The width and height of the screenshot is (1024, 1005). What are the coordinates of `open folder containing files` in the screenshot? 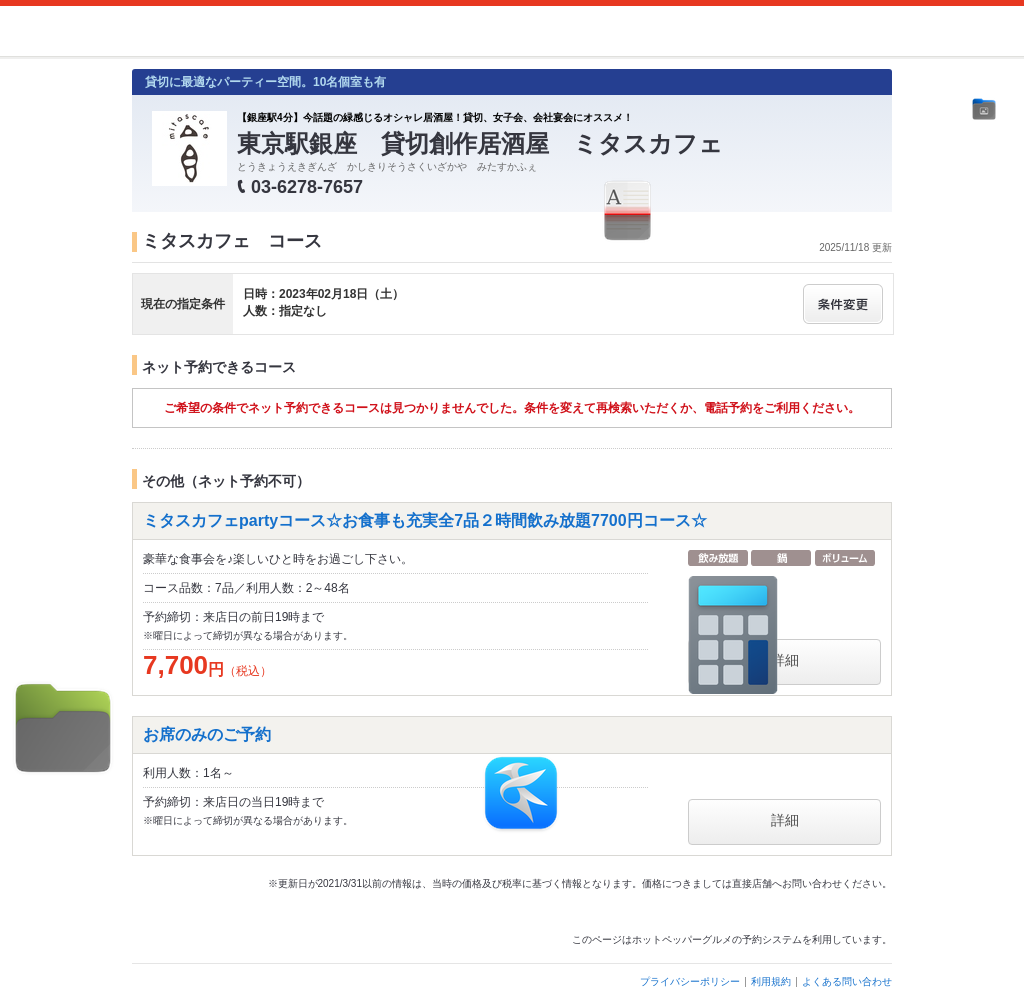 It's located at (63, 728).